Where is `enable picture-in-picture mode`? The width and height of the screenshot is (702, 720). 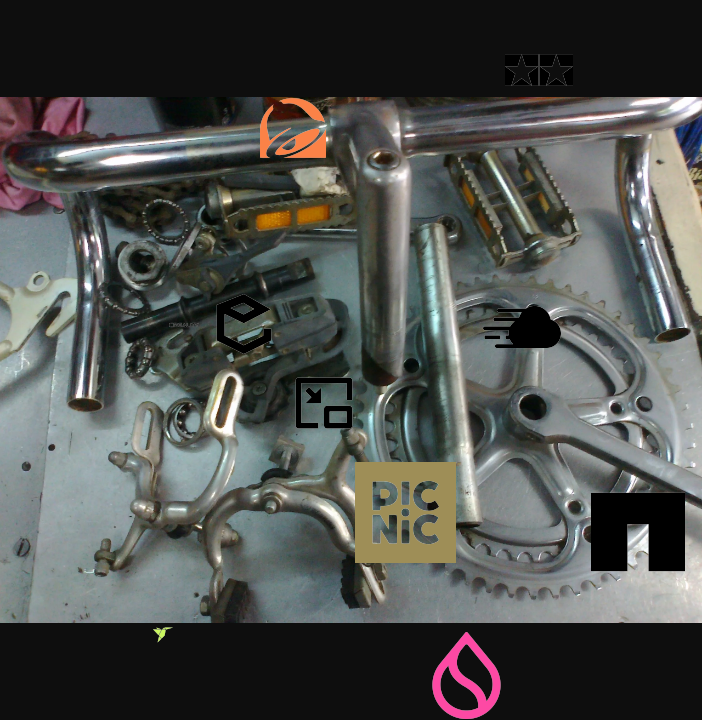
enable picture-in-picture mode is located at coordinates (324, 403).